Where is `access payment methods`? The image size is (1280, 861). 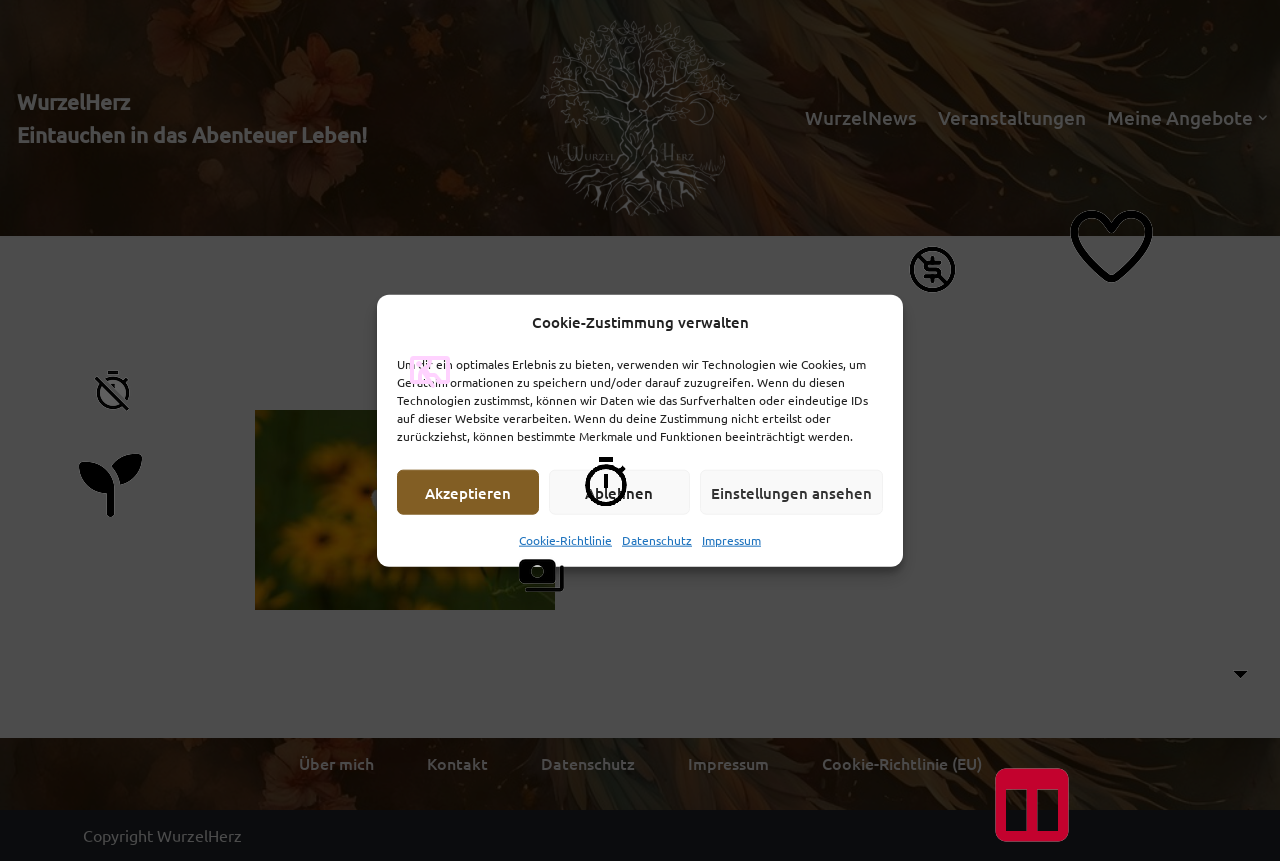 access payment methods is located at coordinates (541, 575).